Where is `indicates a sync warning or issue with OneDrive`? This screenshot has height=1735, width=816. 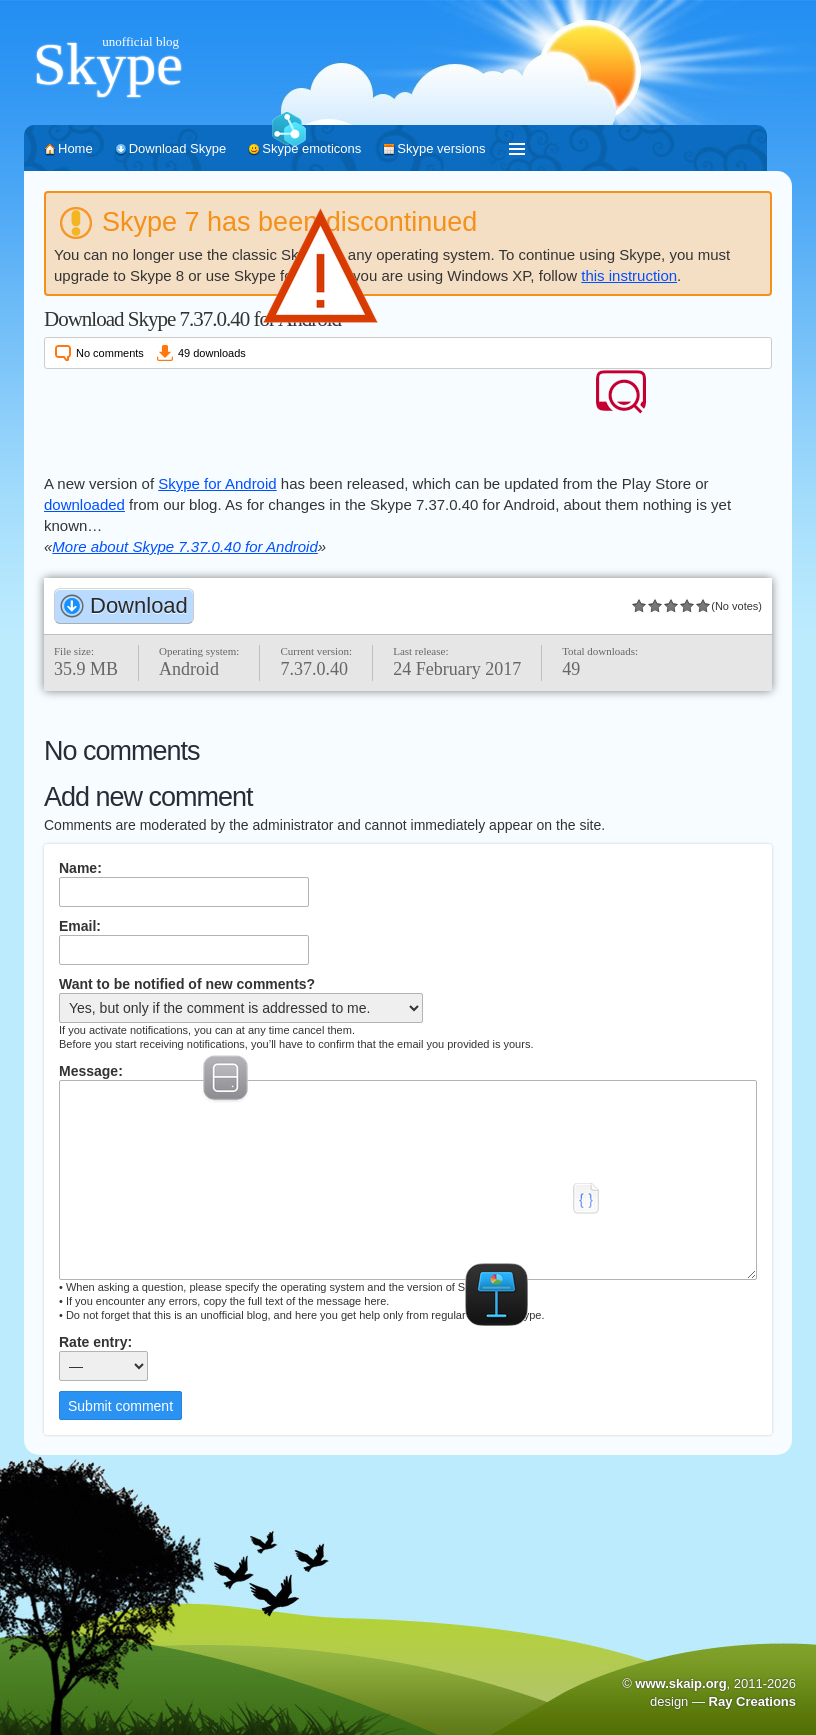
indicates a sync warning or issue with OneDrive is located at coordinates (320, 265).